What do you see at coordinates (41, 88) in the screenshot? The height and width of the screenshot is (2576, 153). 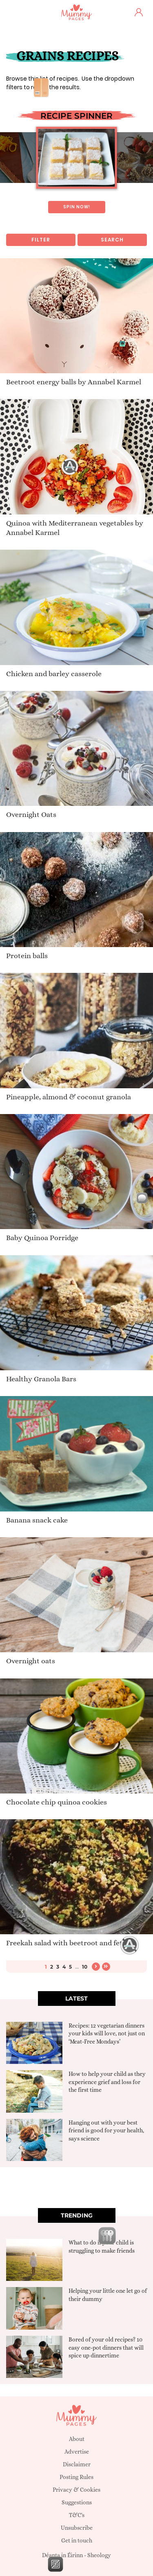 I see `install or manage software packages` at bounding box center [41, 88].